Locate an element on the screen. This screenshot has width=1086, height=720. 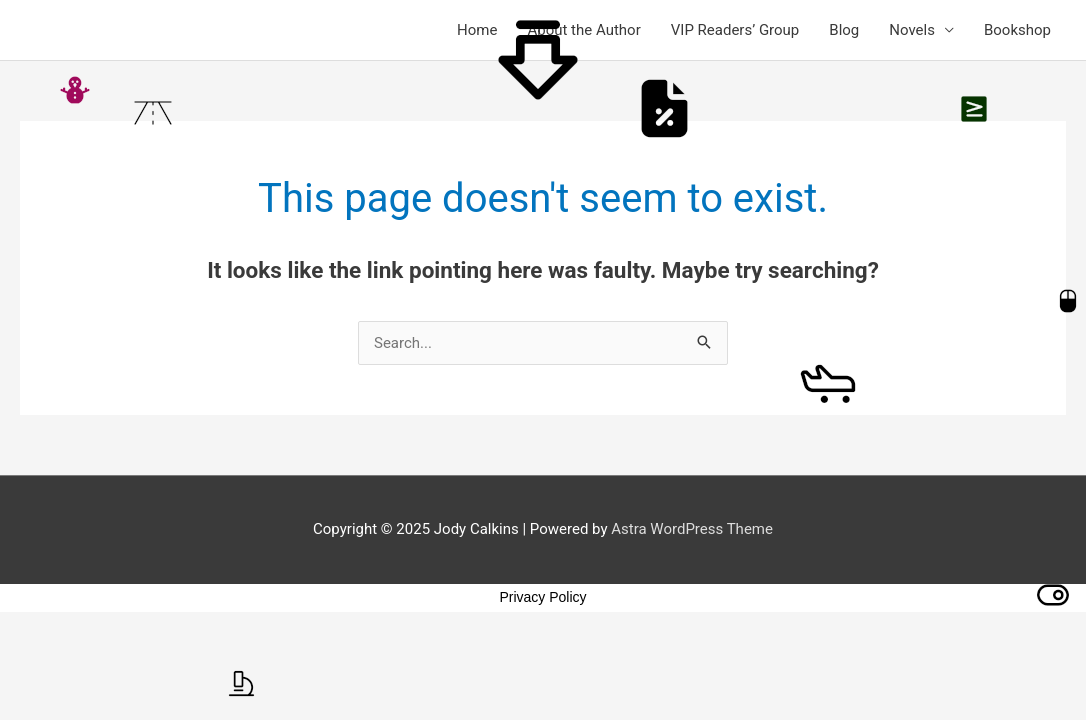
view document with percentage or discount details is located at coordinates (664, 108).